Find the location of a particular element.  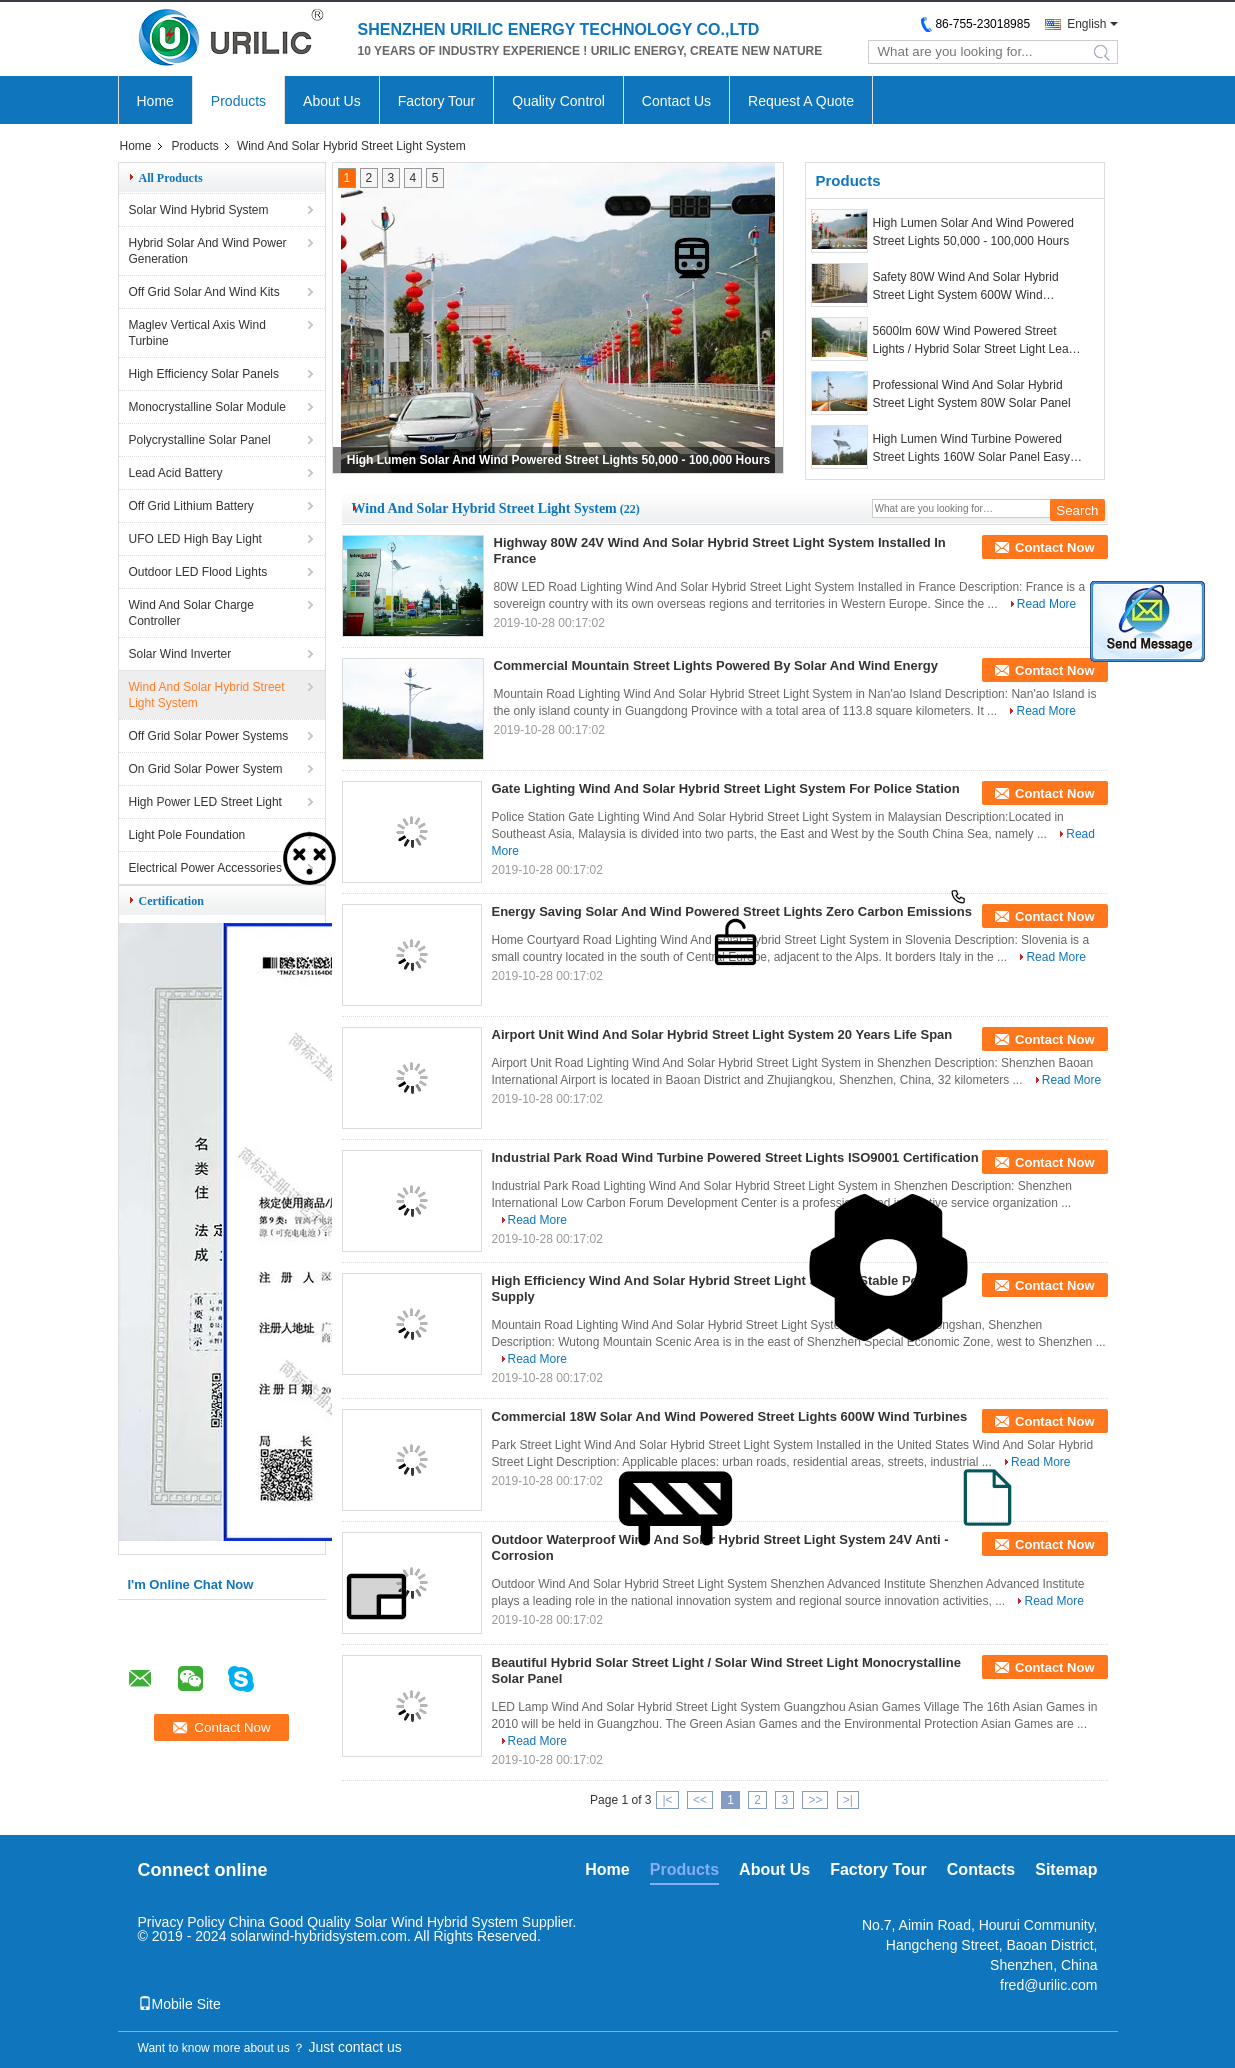

view or open a document is located at coordinates (987, 1497).